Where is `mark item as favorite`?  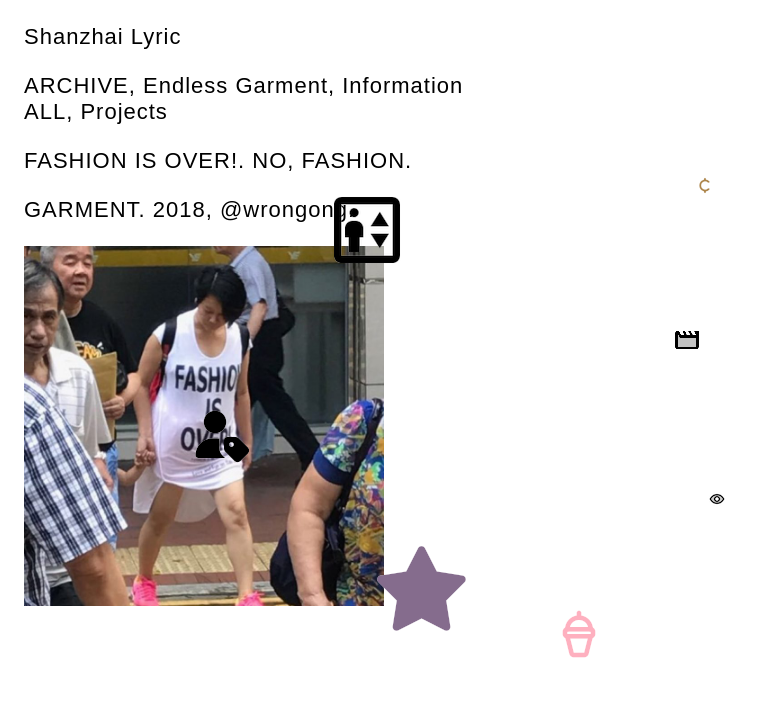
mark item as favorite is located at coordinates (421, 592).